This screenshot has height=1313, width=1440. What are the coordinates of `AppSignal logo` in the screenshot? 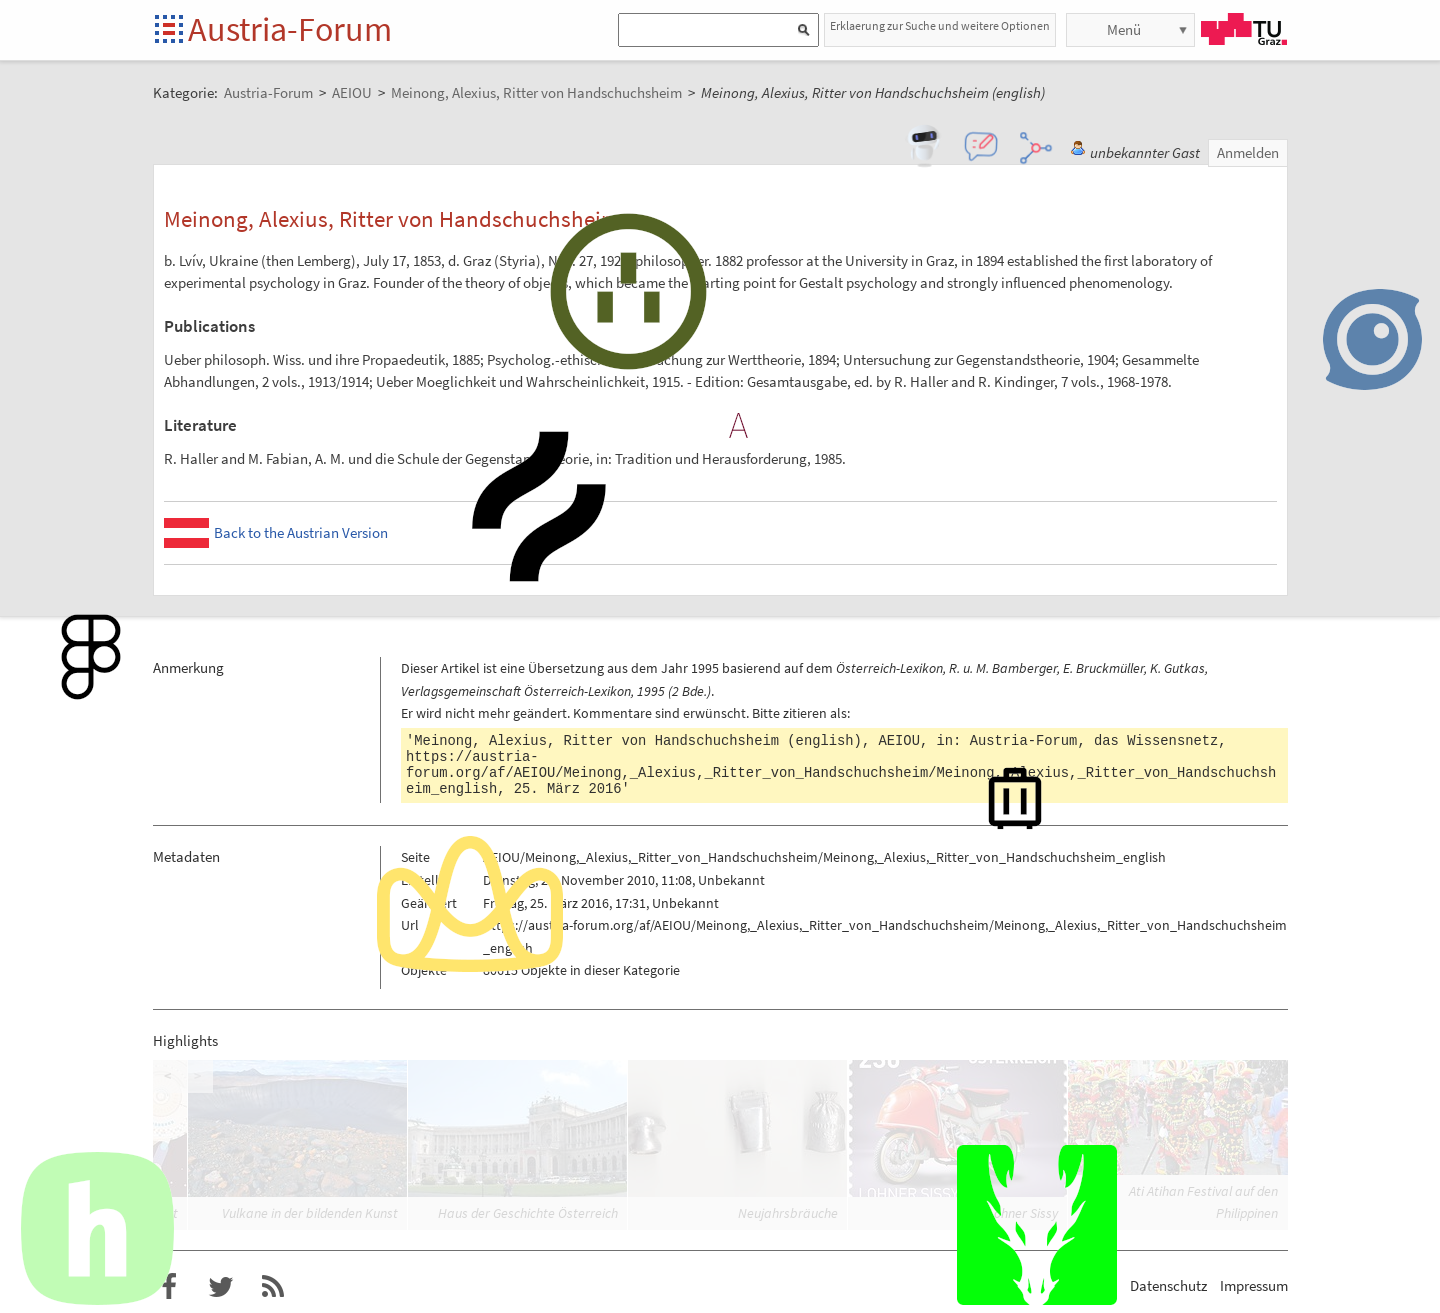 It's located at (470, 904).